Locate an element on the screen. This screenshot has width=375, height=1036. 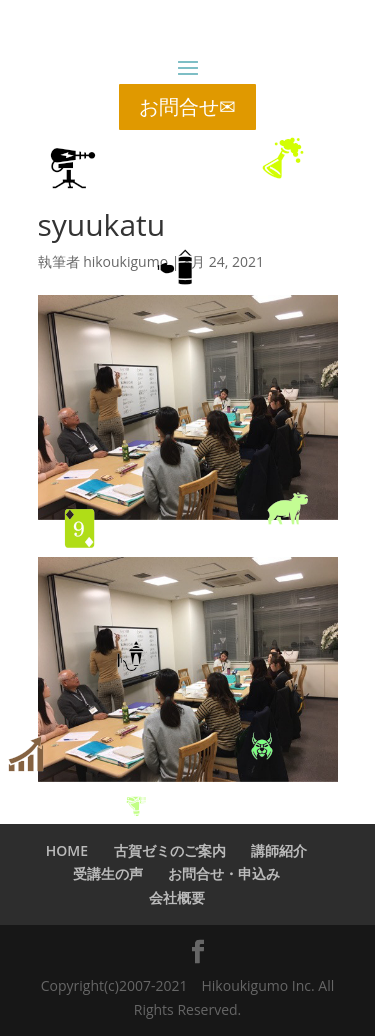
capybara character or avatar selection is located at coordinates (287, 508).